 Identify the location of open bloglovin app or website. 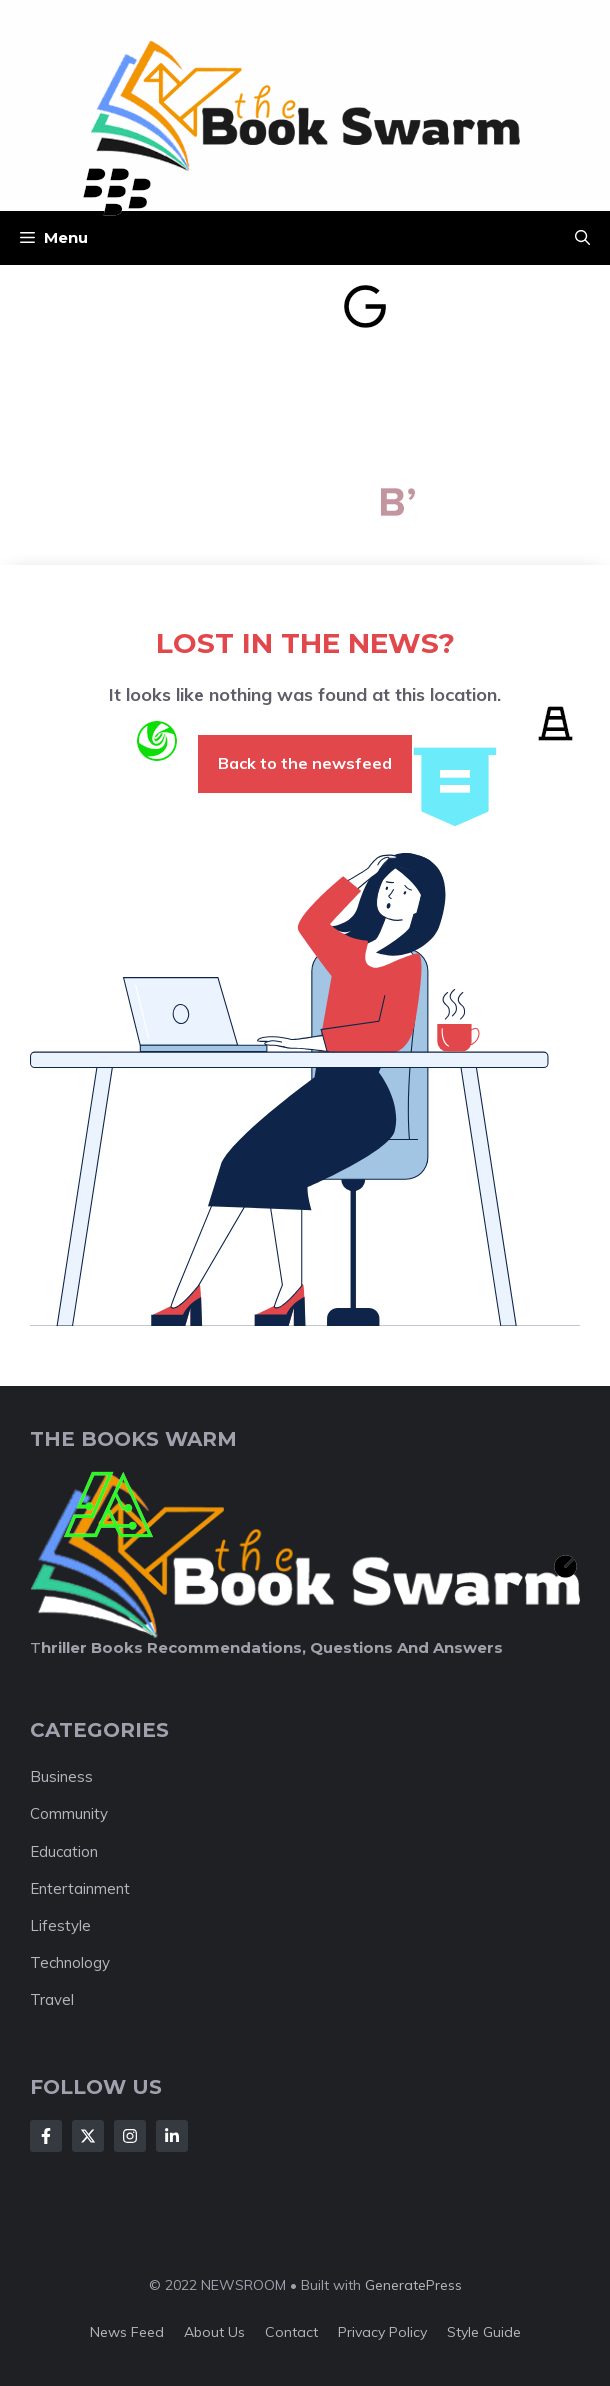
(398, 502).